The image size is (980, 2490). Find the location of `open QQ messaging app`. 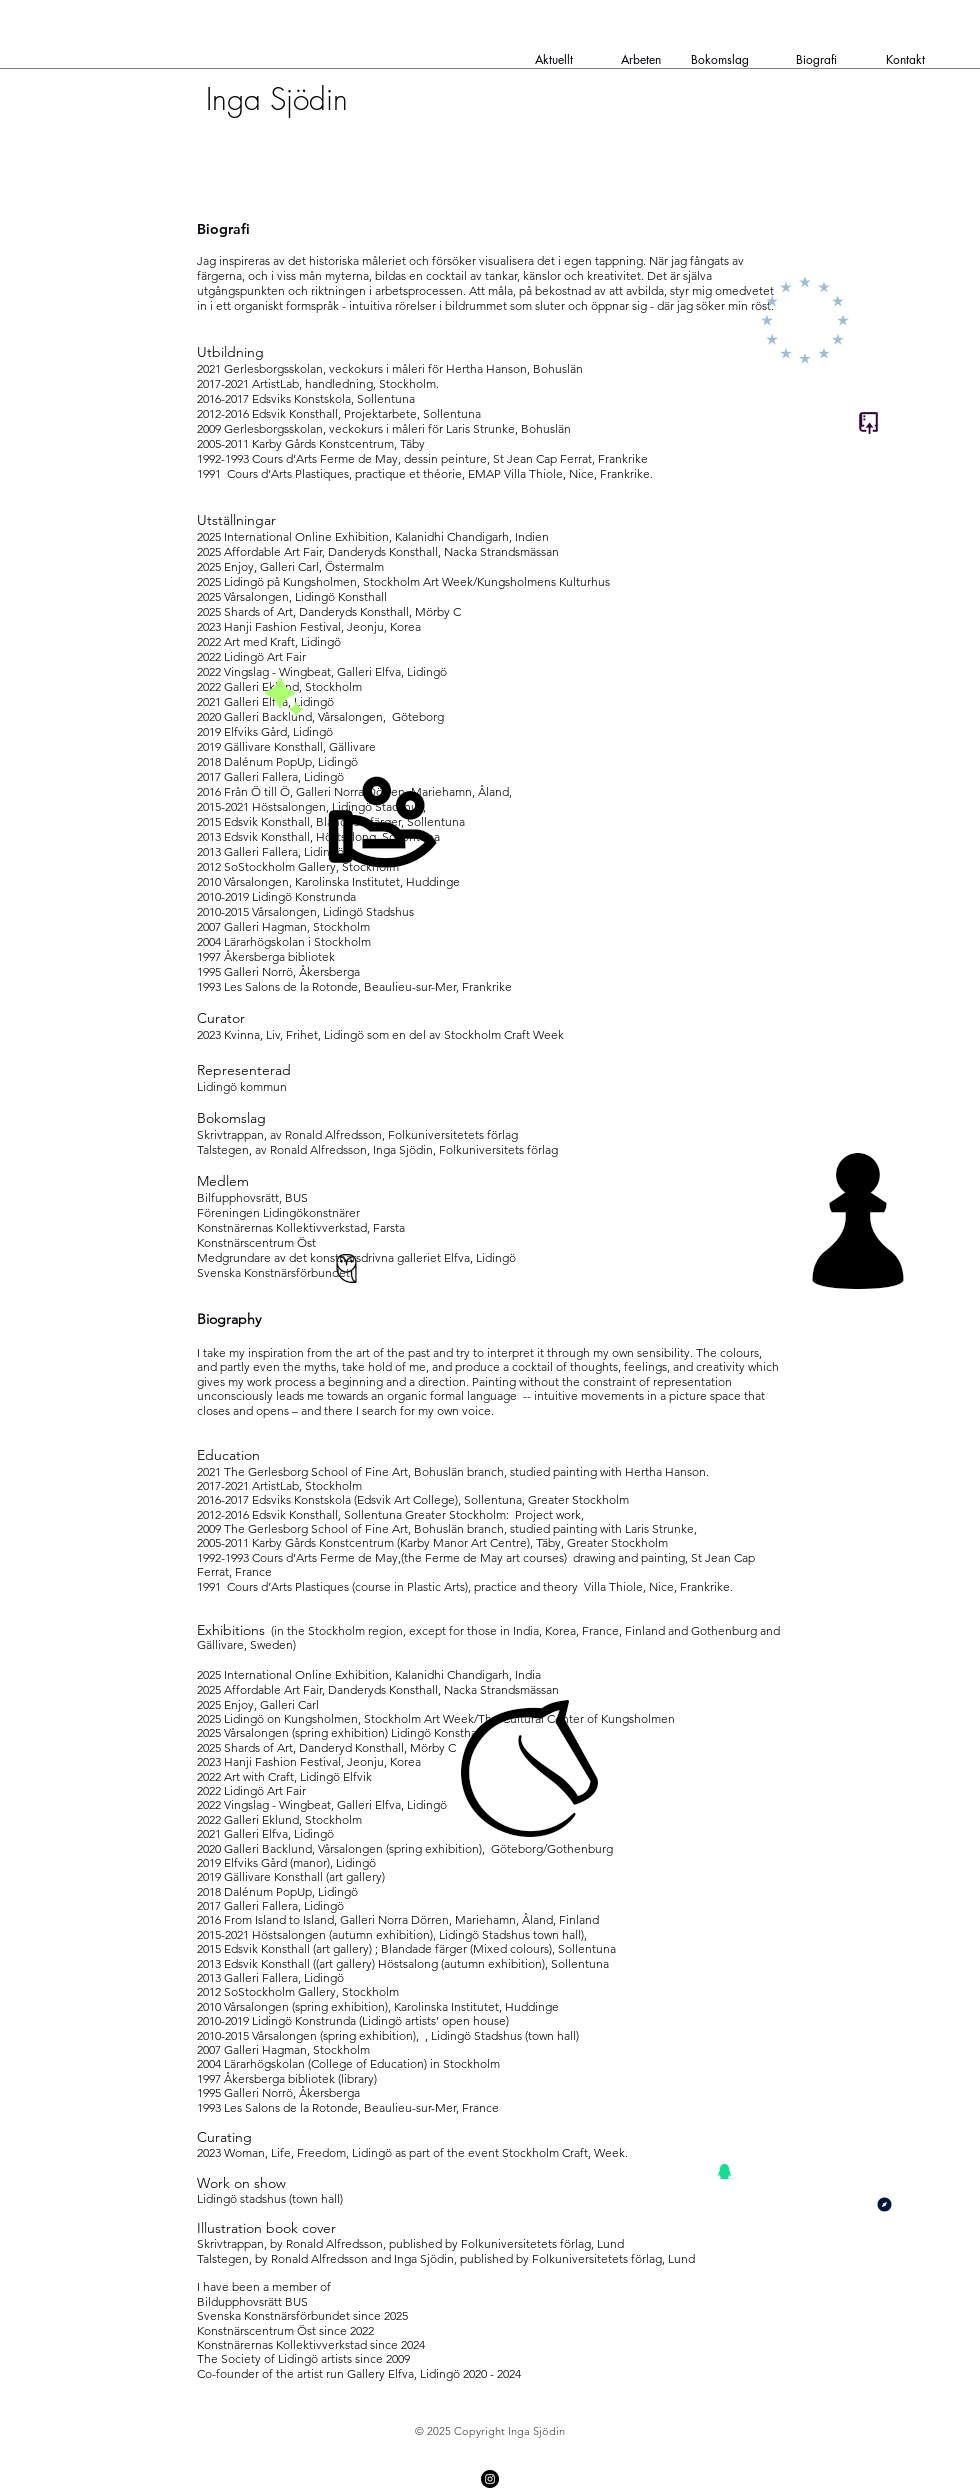

open QQ messaging app is located at coordinates (724, 2171).